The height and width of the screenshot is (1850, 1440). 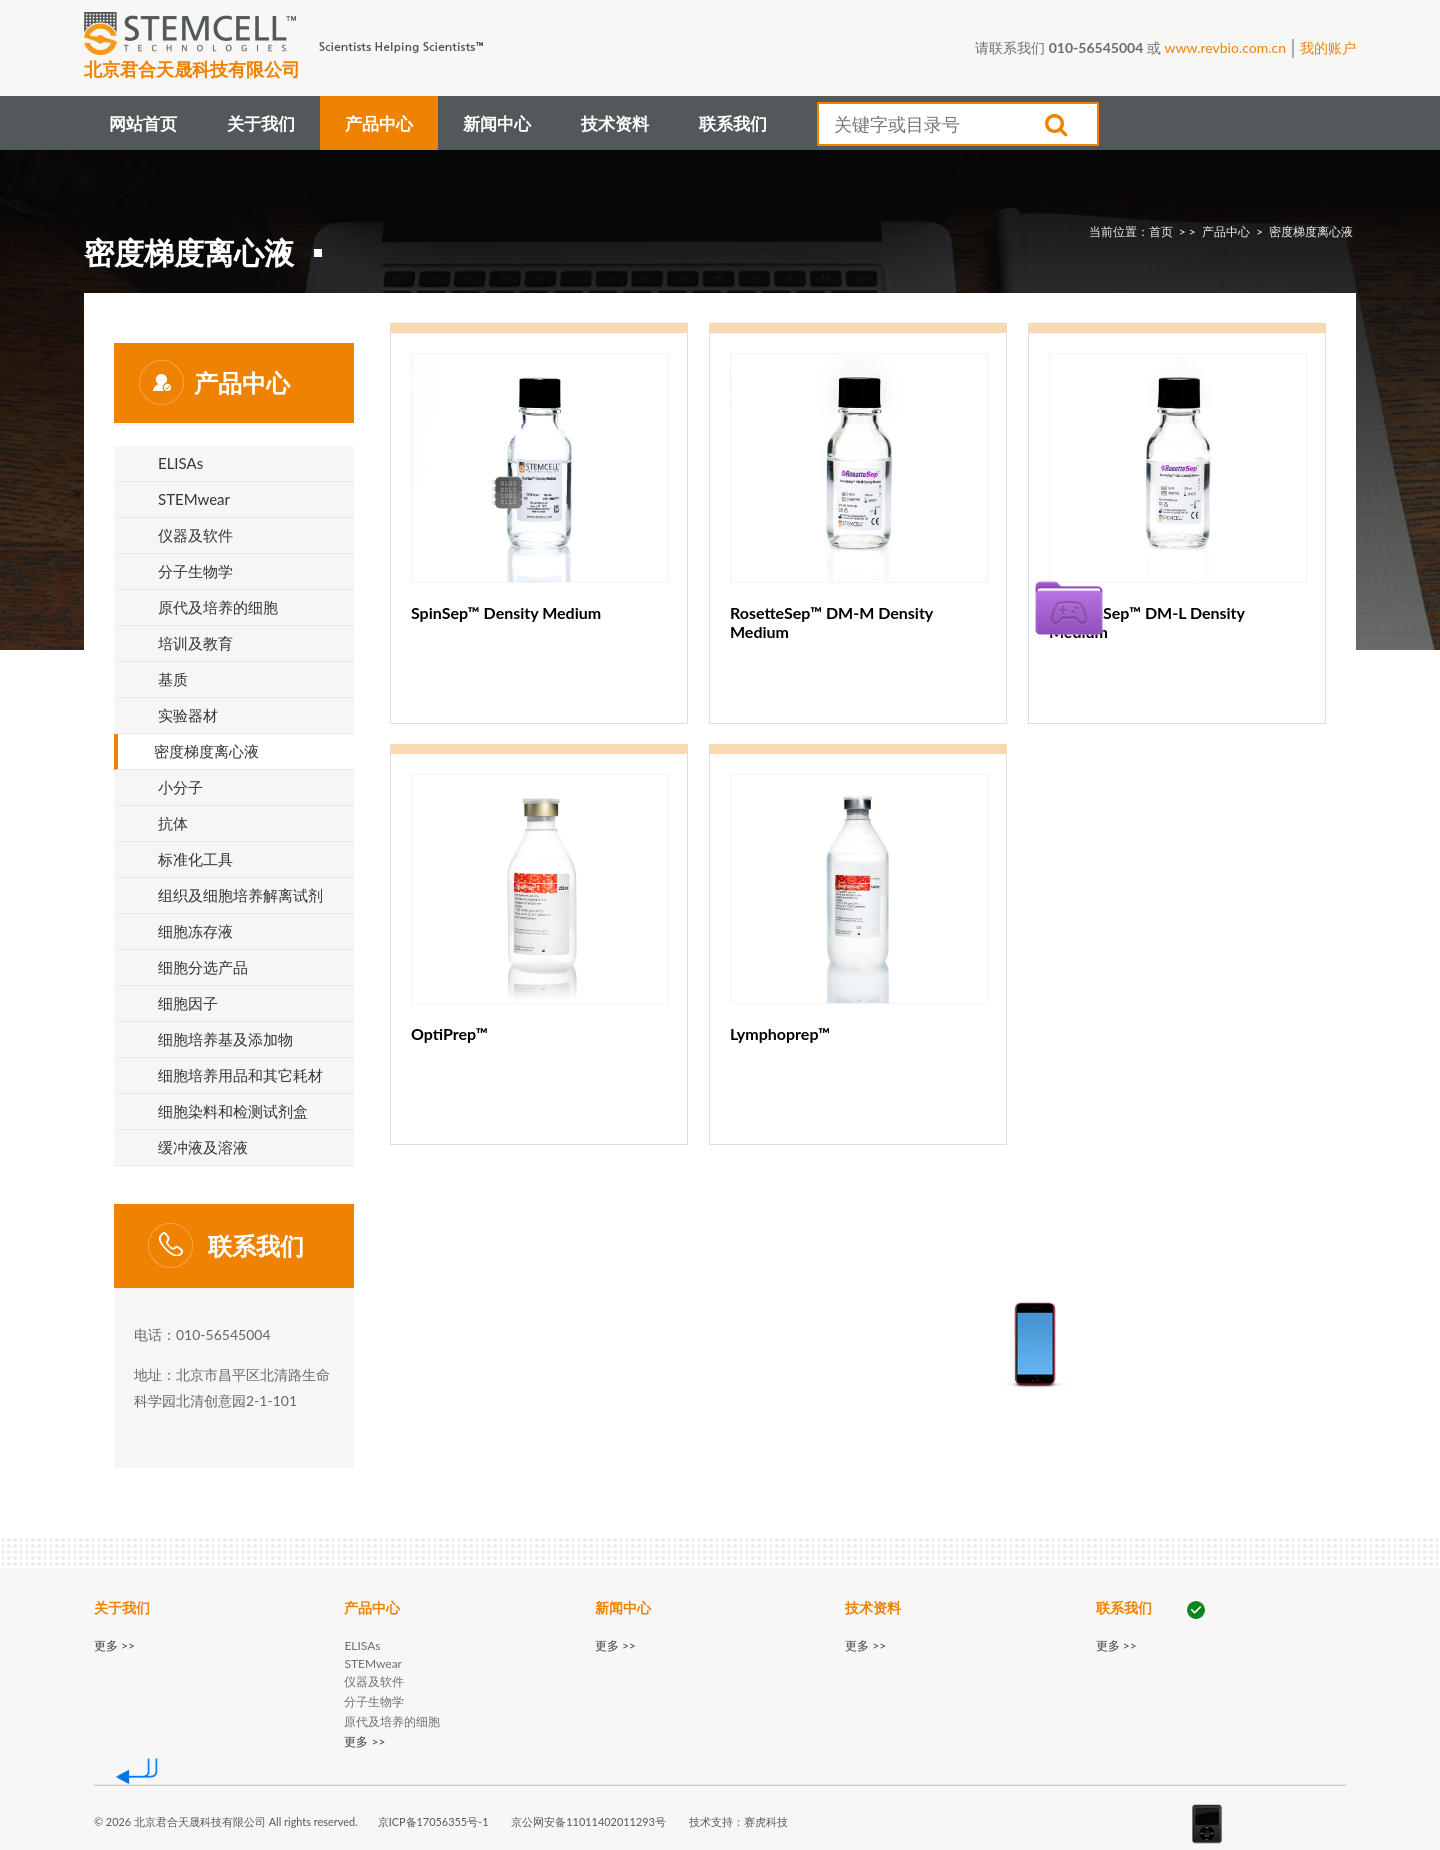 What do you see at coordinates (136, 1771) in the screenshot?
I see `reply to all recipients of an email` at bounding box center [136, 1771].